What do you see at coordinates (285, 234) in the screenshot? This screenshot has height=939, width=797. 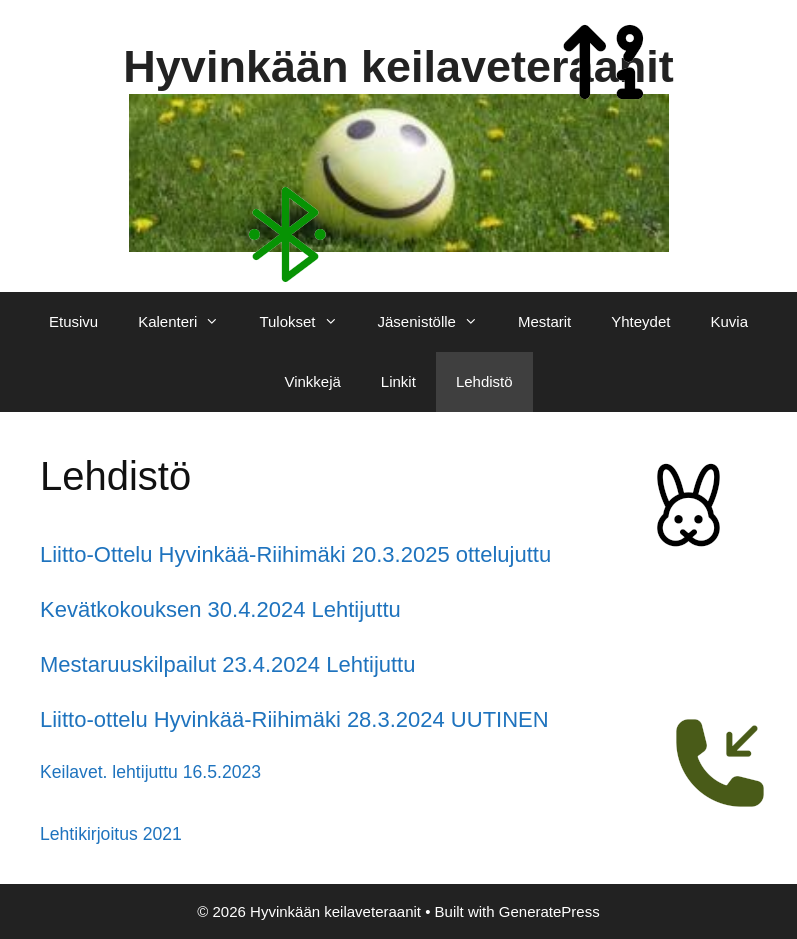 I see `indicates an active bluetooth connection` at bounding box center [285, 234].